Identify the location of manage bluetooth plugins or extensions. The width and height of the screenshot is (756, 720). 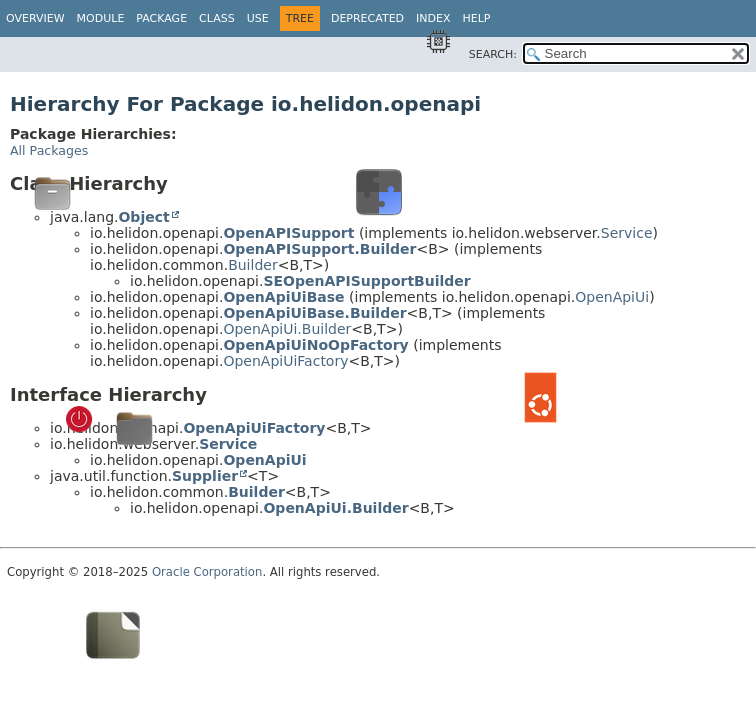
(379, 192).